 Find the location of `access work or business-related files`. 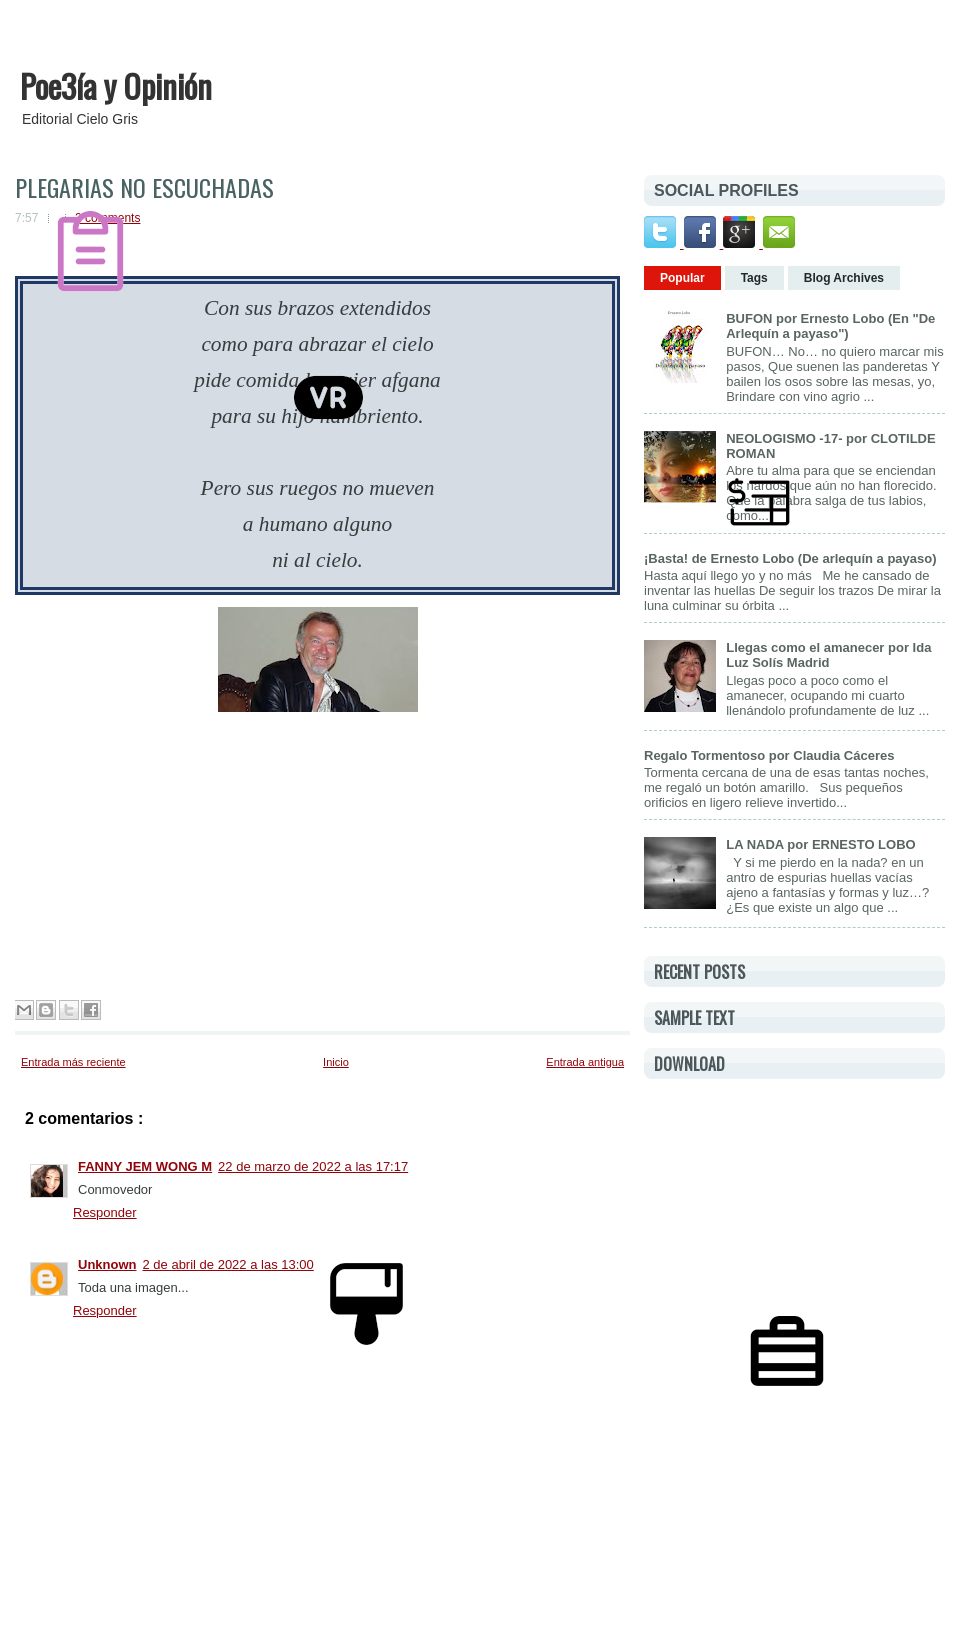

access work or business-related files is located at coordinates (787, 1355).